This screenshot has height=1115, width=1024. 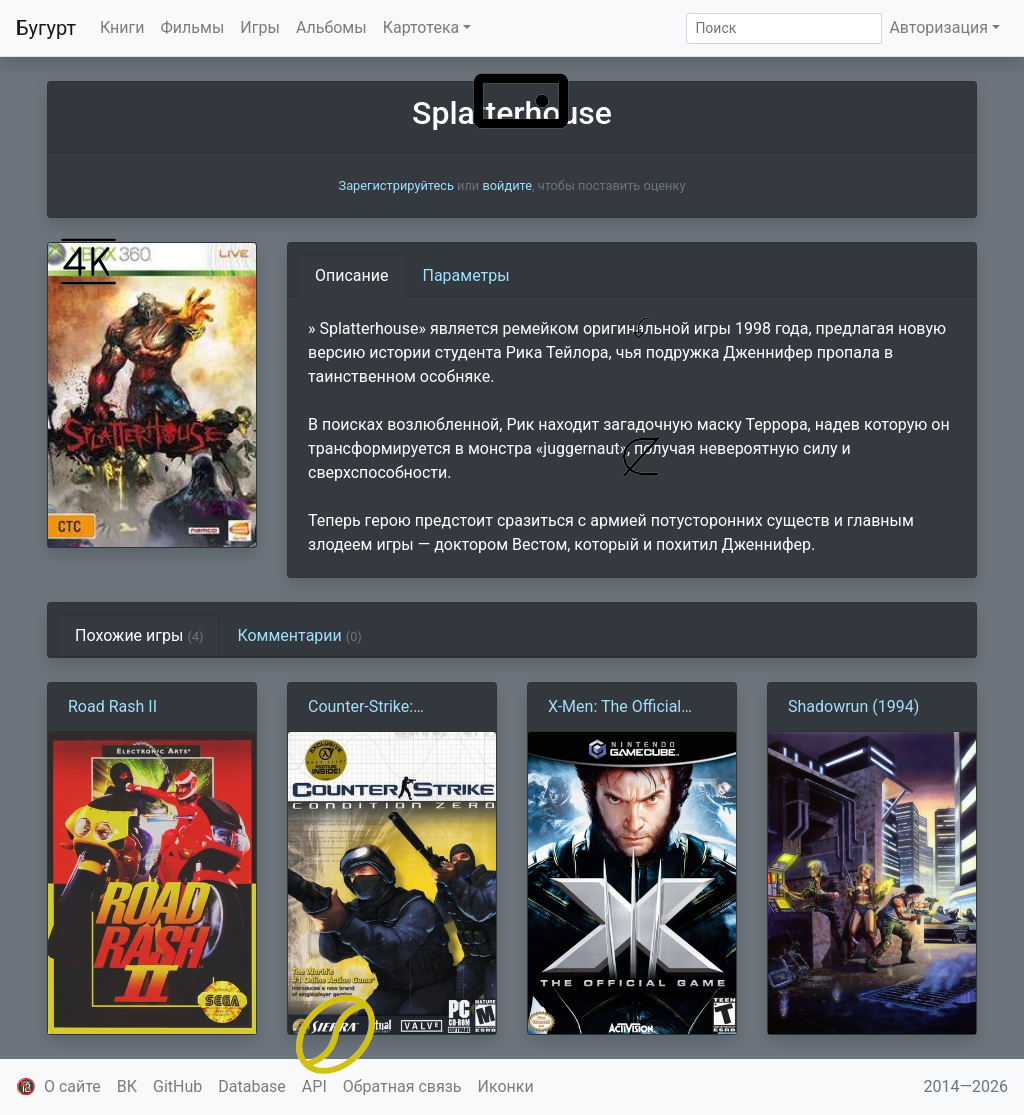 What do you see at coordinates (521, 101) in the screenshot?
I see `access storage or hard drive settings` at bounding box center [521, 101].